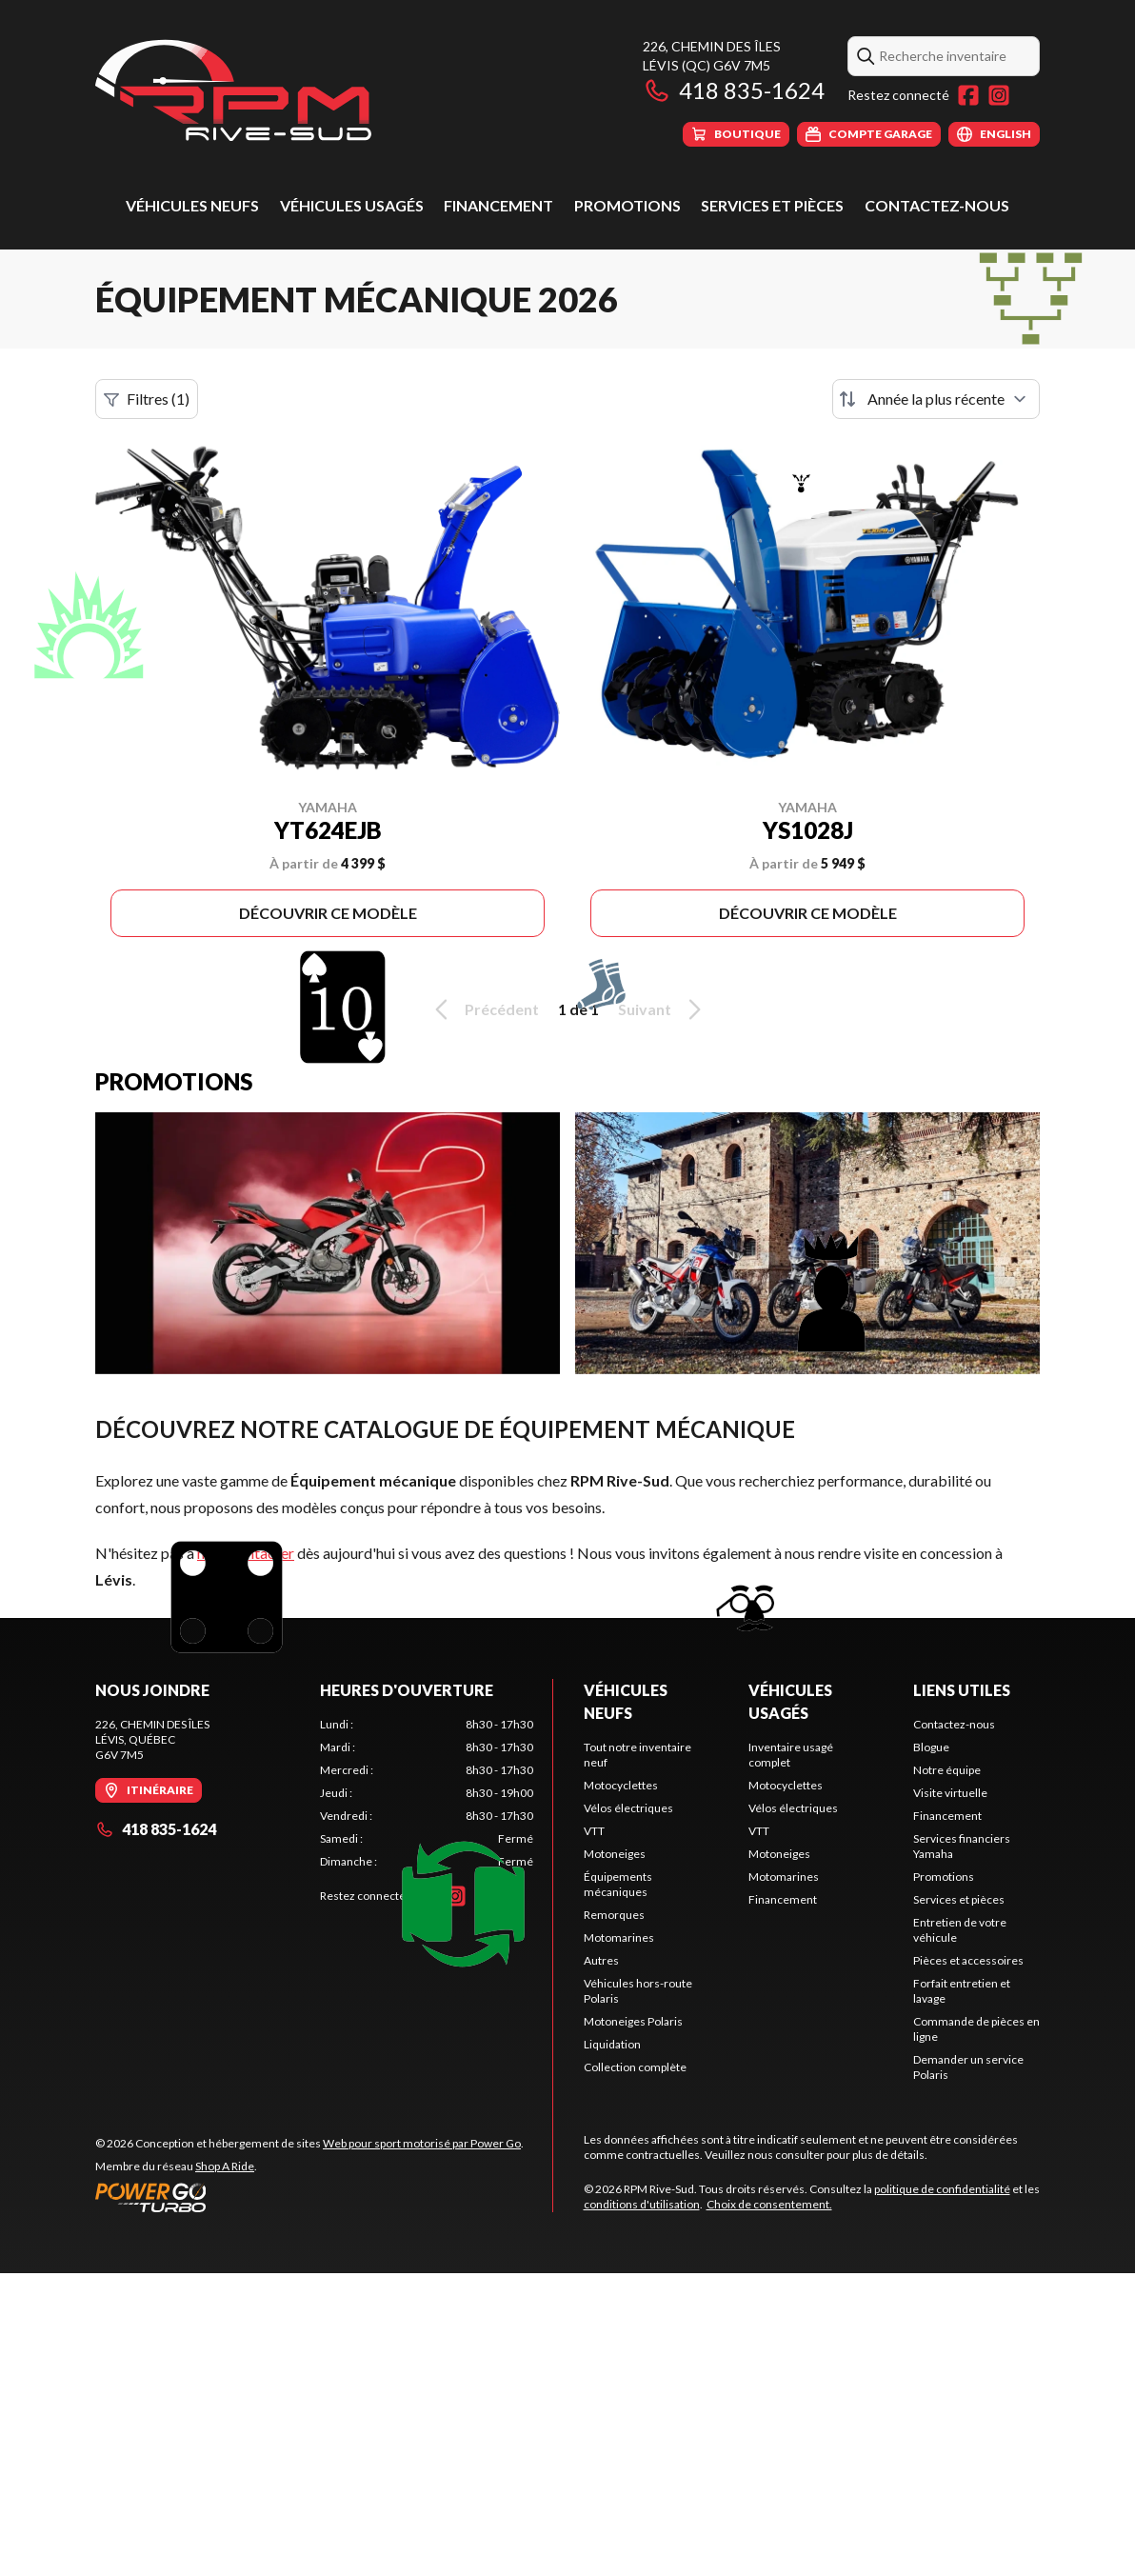  Describe the element at coordinates (342, 1007) in the screenshot. I see `ten of spades playing card` at that location.